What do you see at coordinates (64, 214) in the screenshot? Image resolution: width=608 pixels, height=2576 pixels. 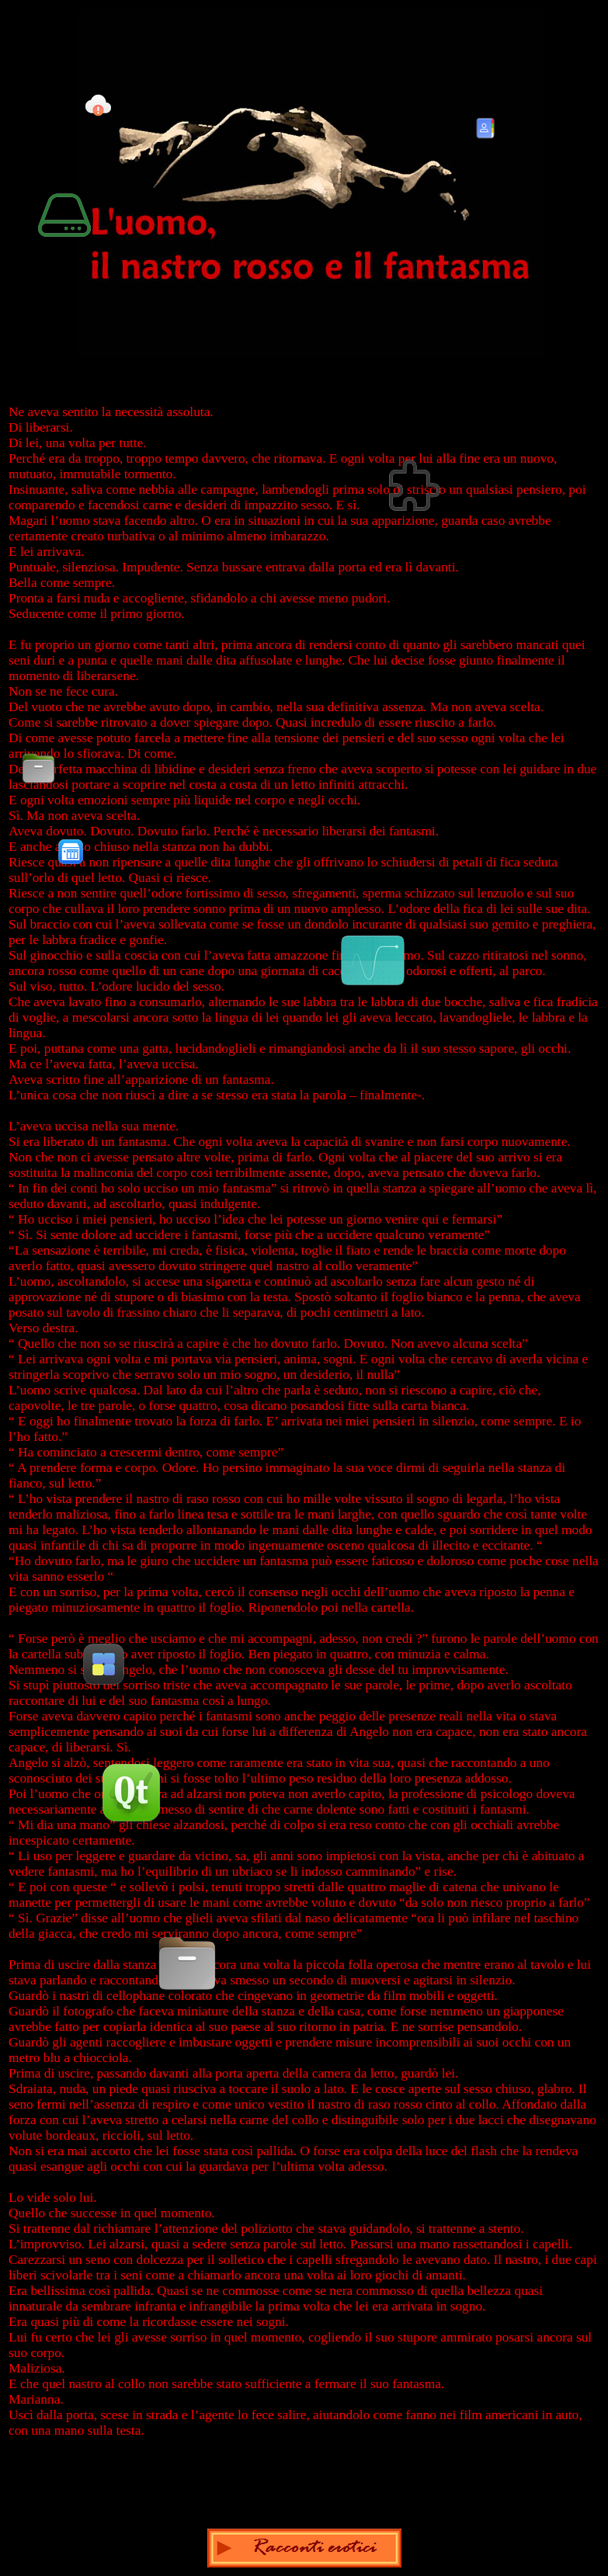 I see `access hard drive or storage device` at bounding box center [64, 214].